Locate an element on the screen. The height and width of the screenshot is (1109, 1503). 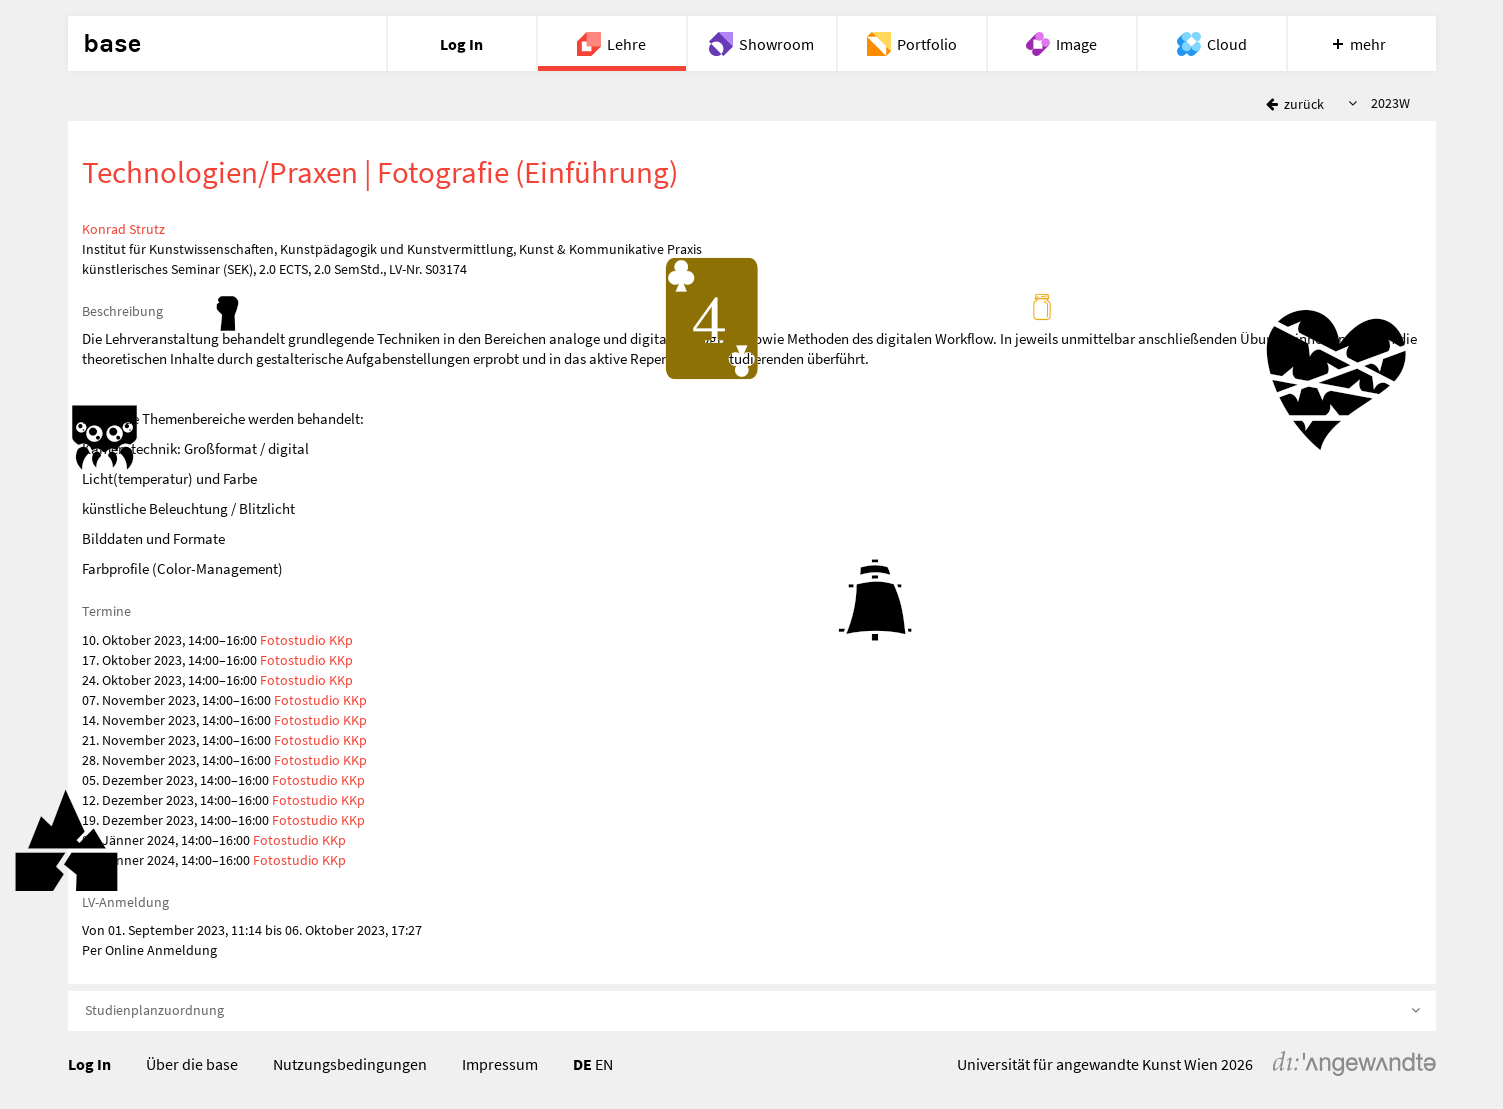
access preserved items or storage is located at coordinates (1042, 307).